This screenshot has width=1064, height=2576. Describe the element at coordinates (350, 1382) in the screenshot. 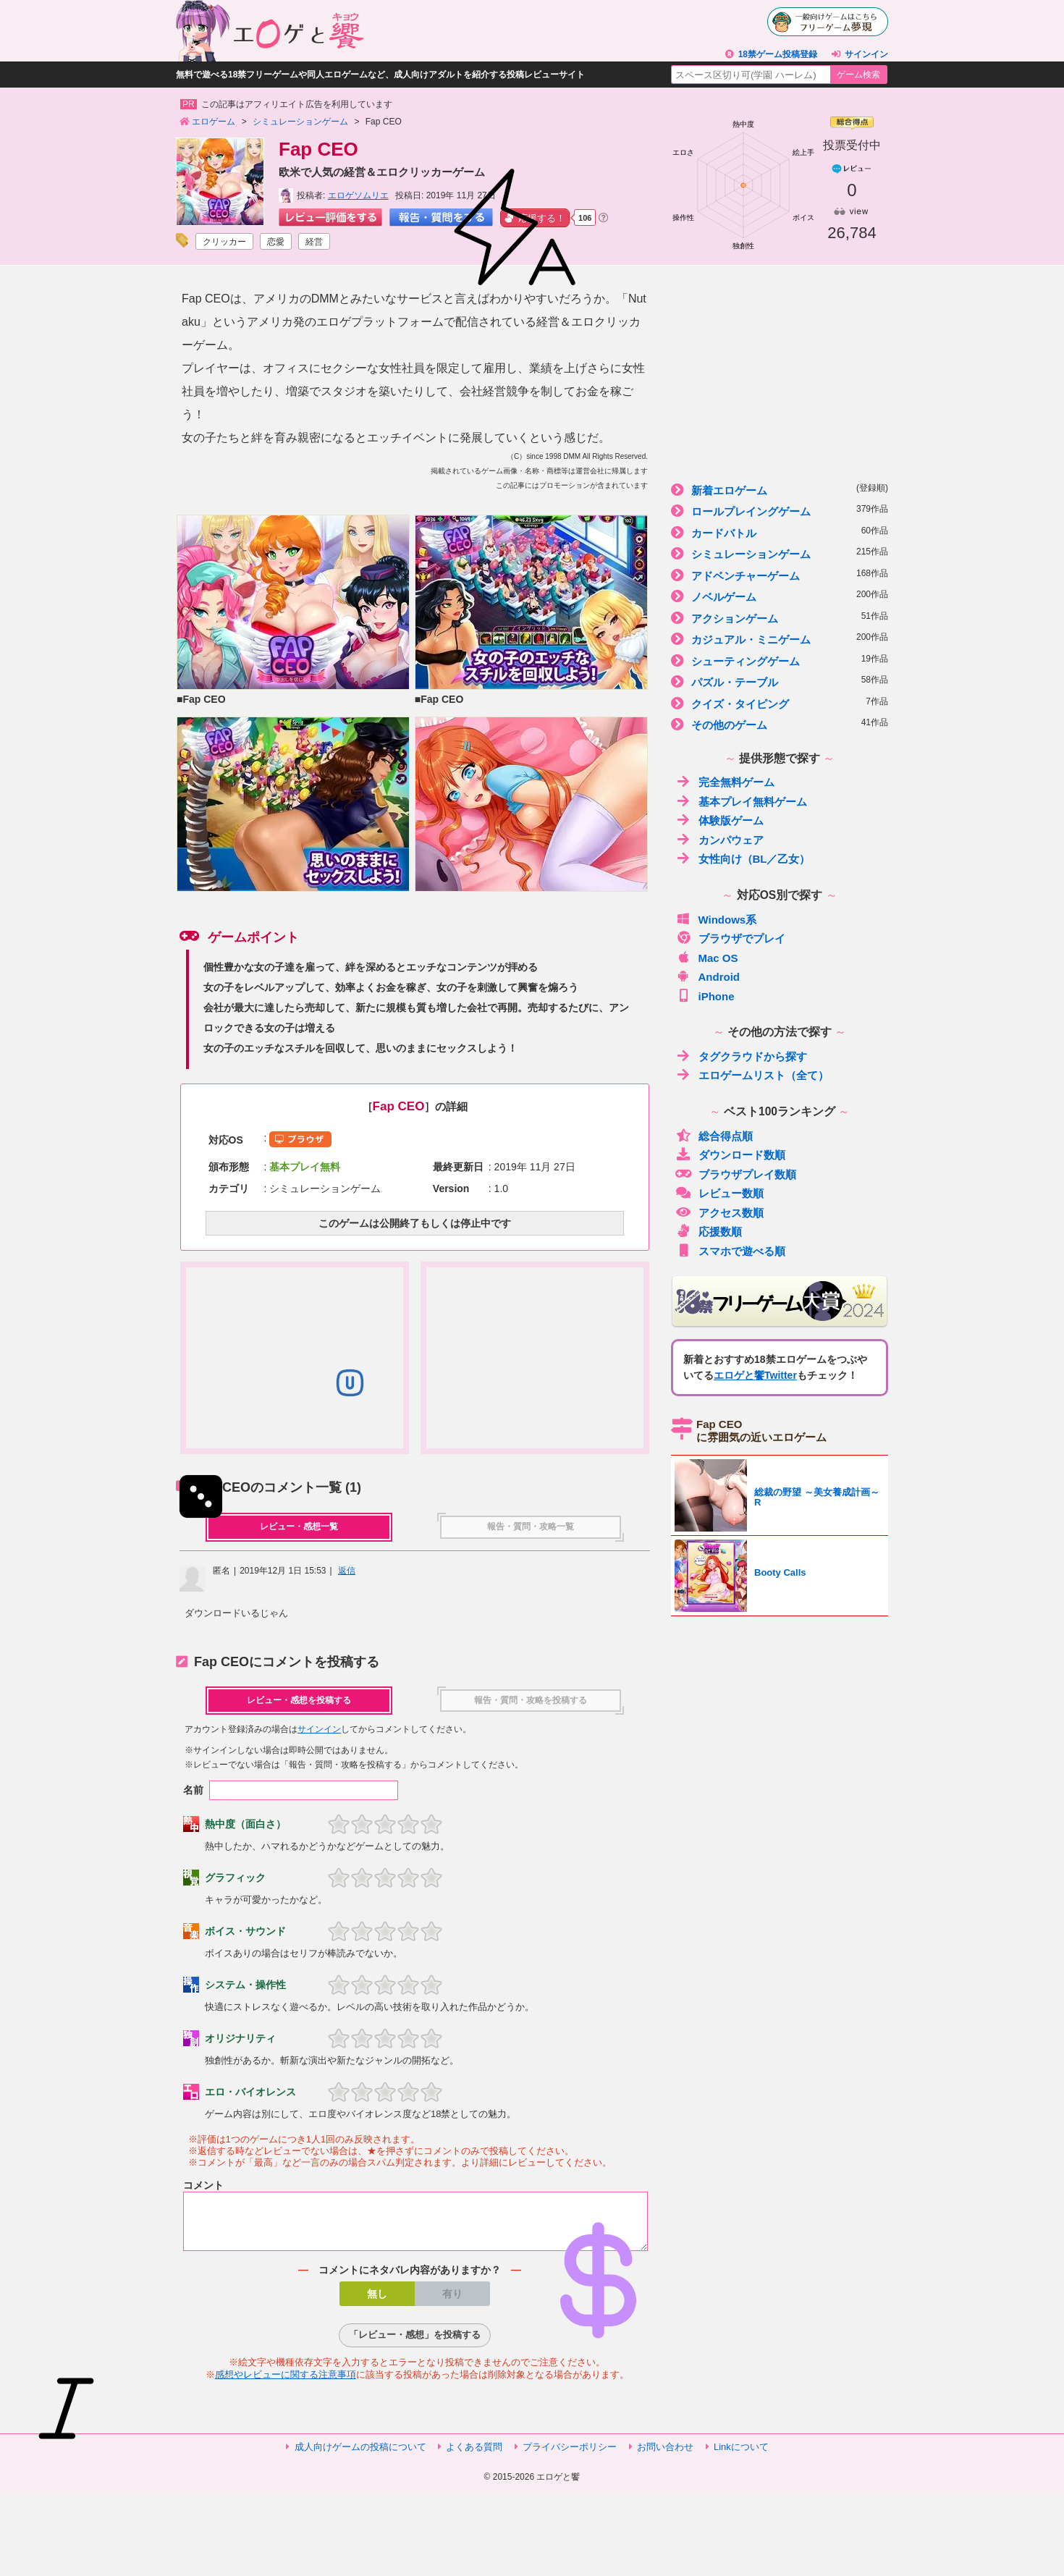

I see `indicates an item starting with the letter U` at that location.